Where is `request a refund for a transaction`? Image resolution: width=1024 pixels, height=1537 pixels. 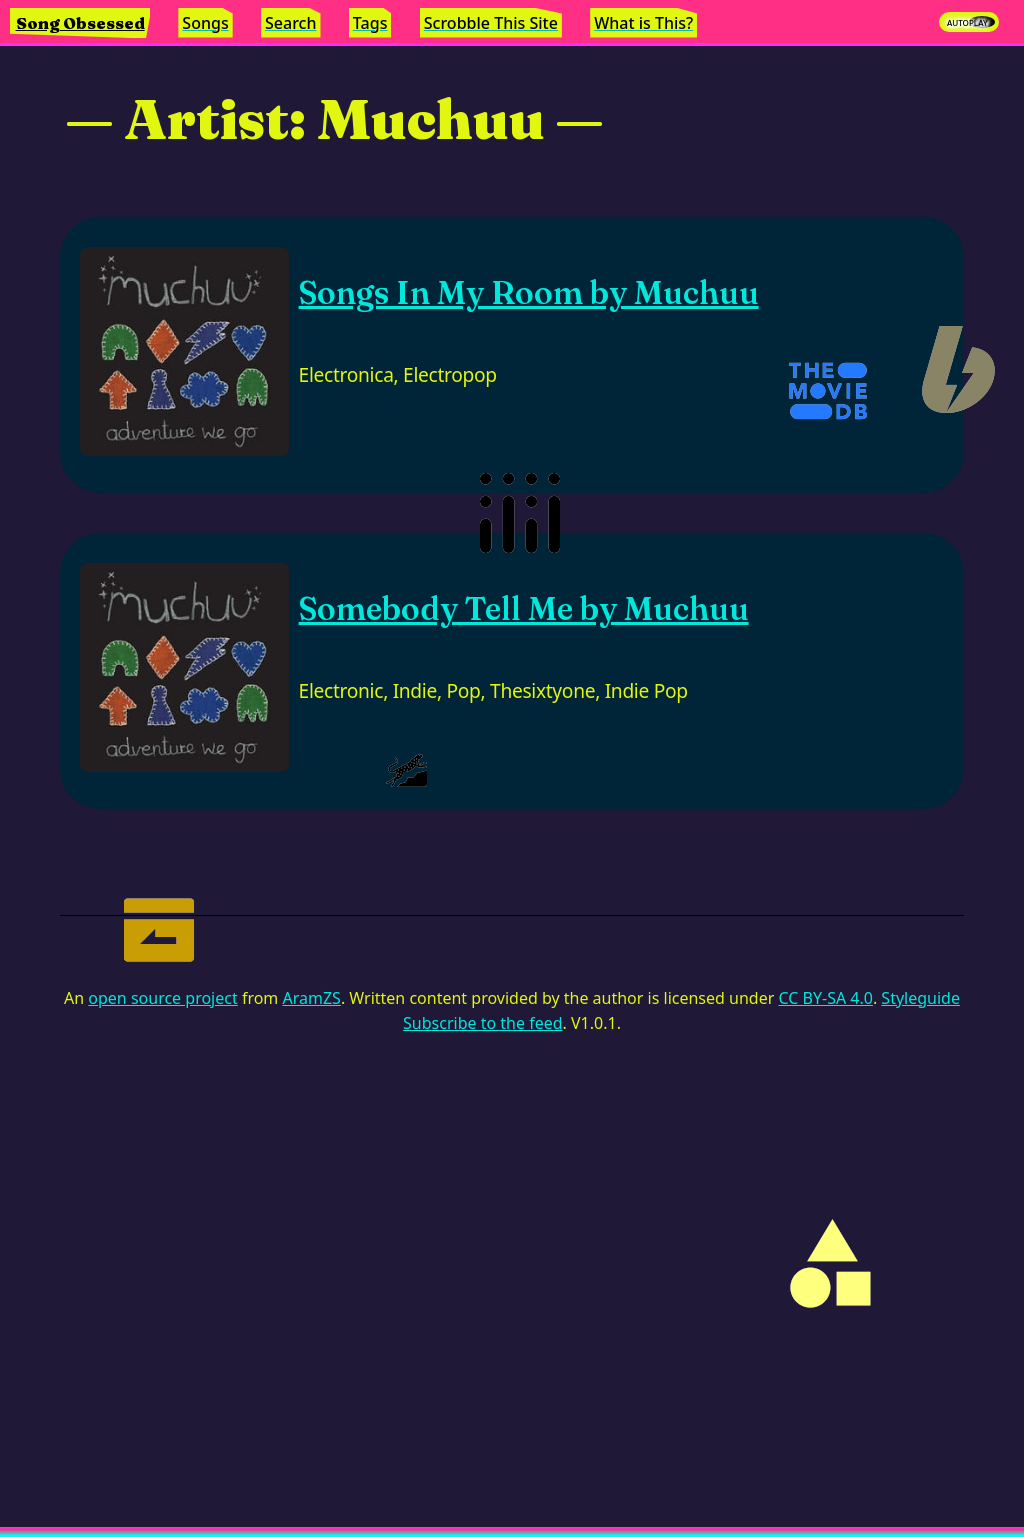 request a refund for a transaction is located at coordinates (159, 930).